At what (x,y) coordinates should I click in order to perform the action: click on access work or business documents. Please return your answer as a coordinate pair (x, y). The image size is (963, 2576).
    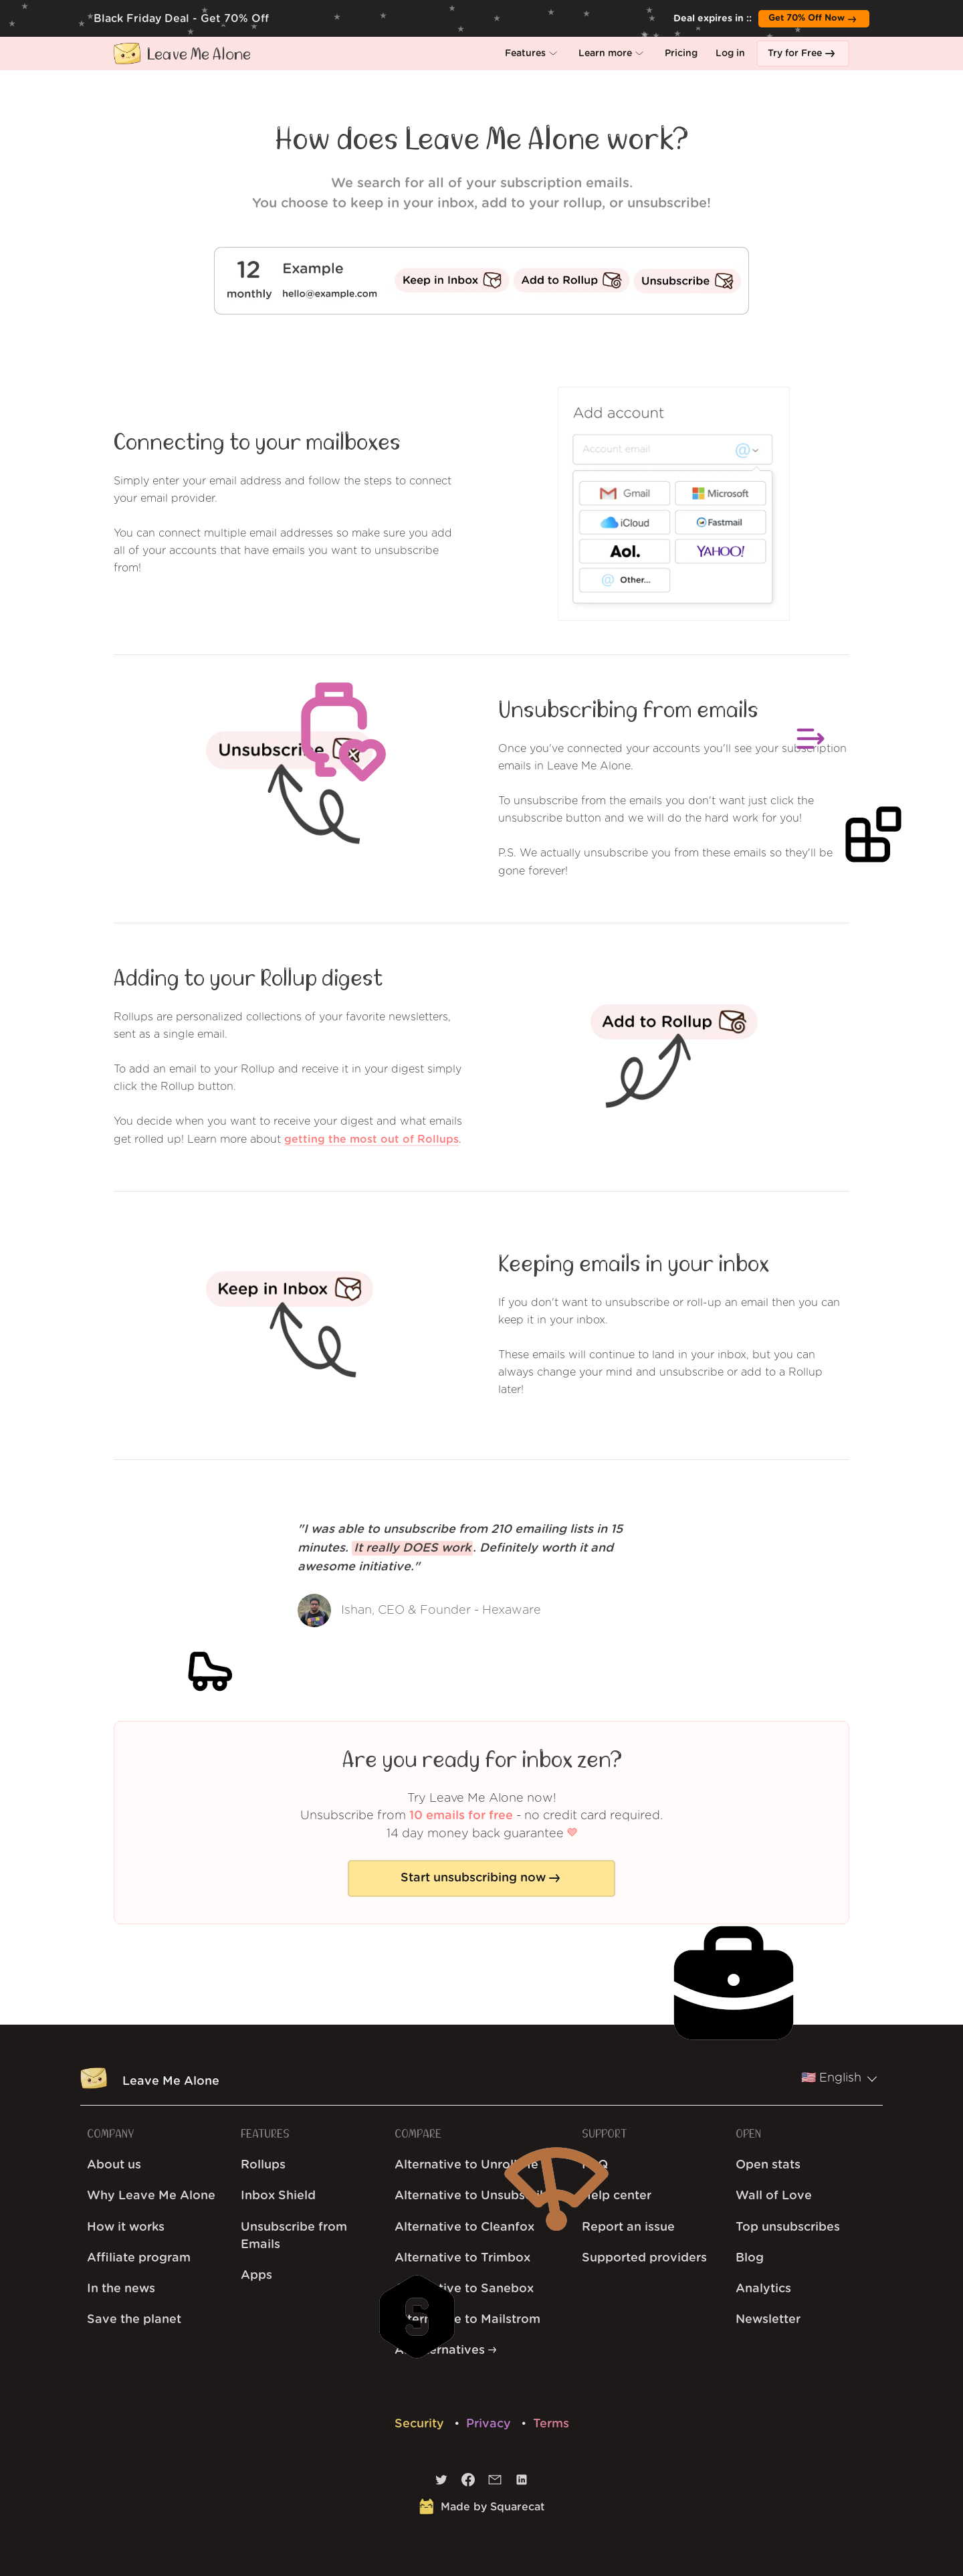
    Looking at the image, I should click on (734, 1986).